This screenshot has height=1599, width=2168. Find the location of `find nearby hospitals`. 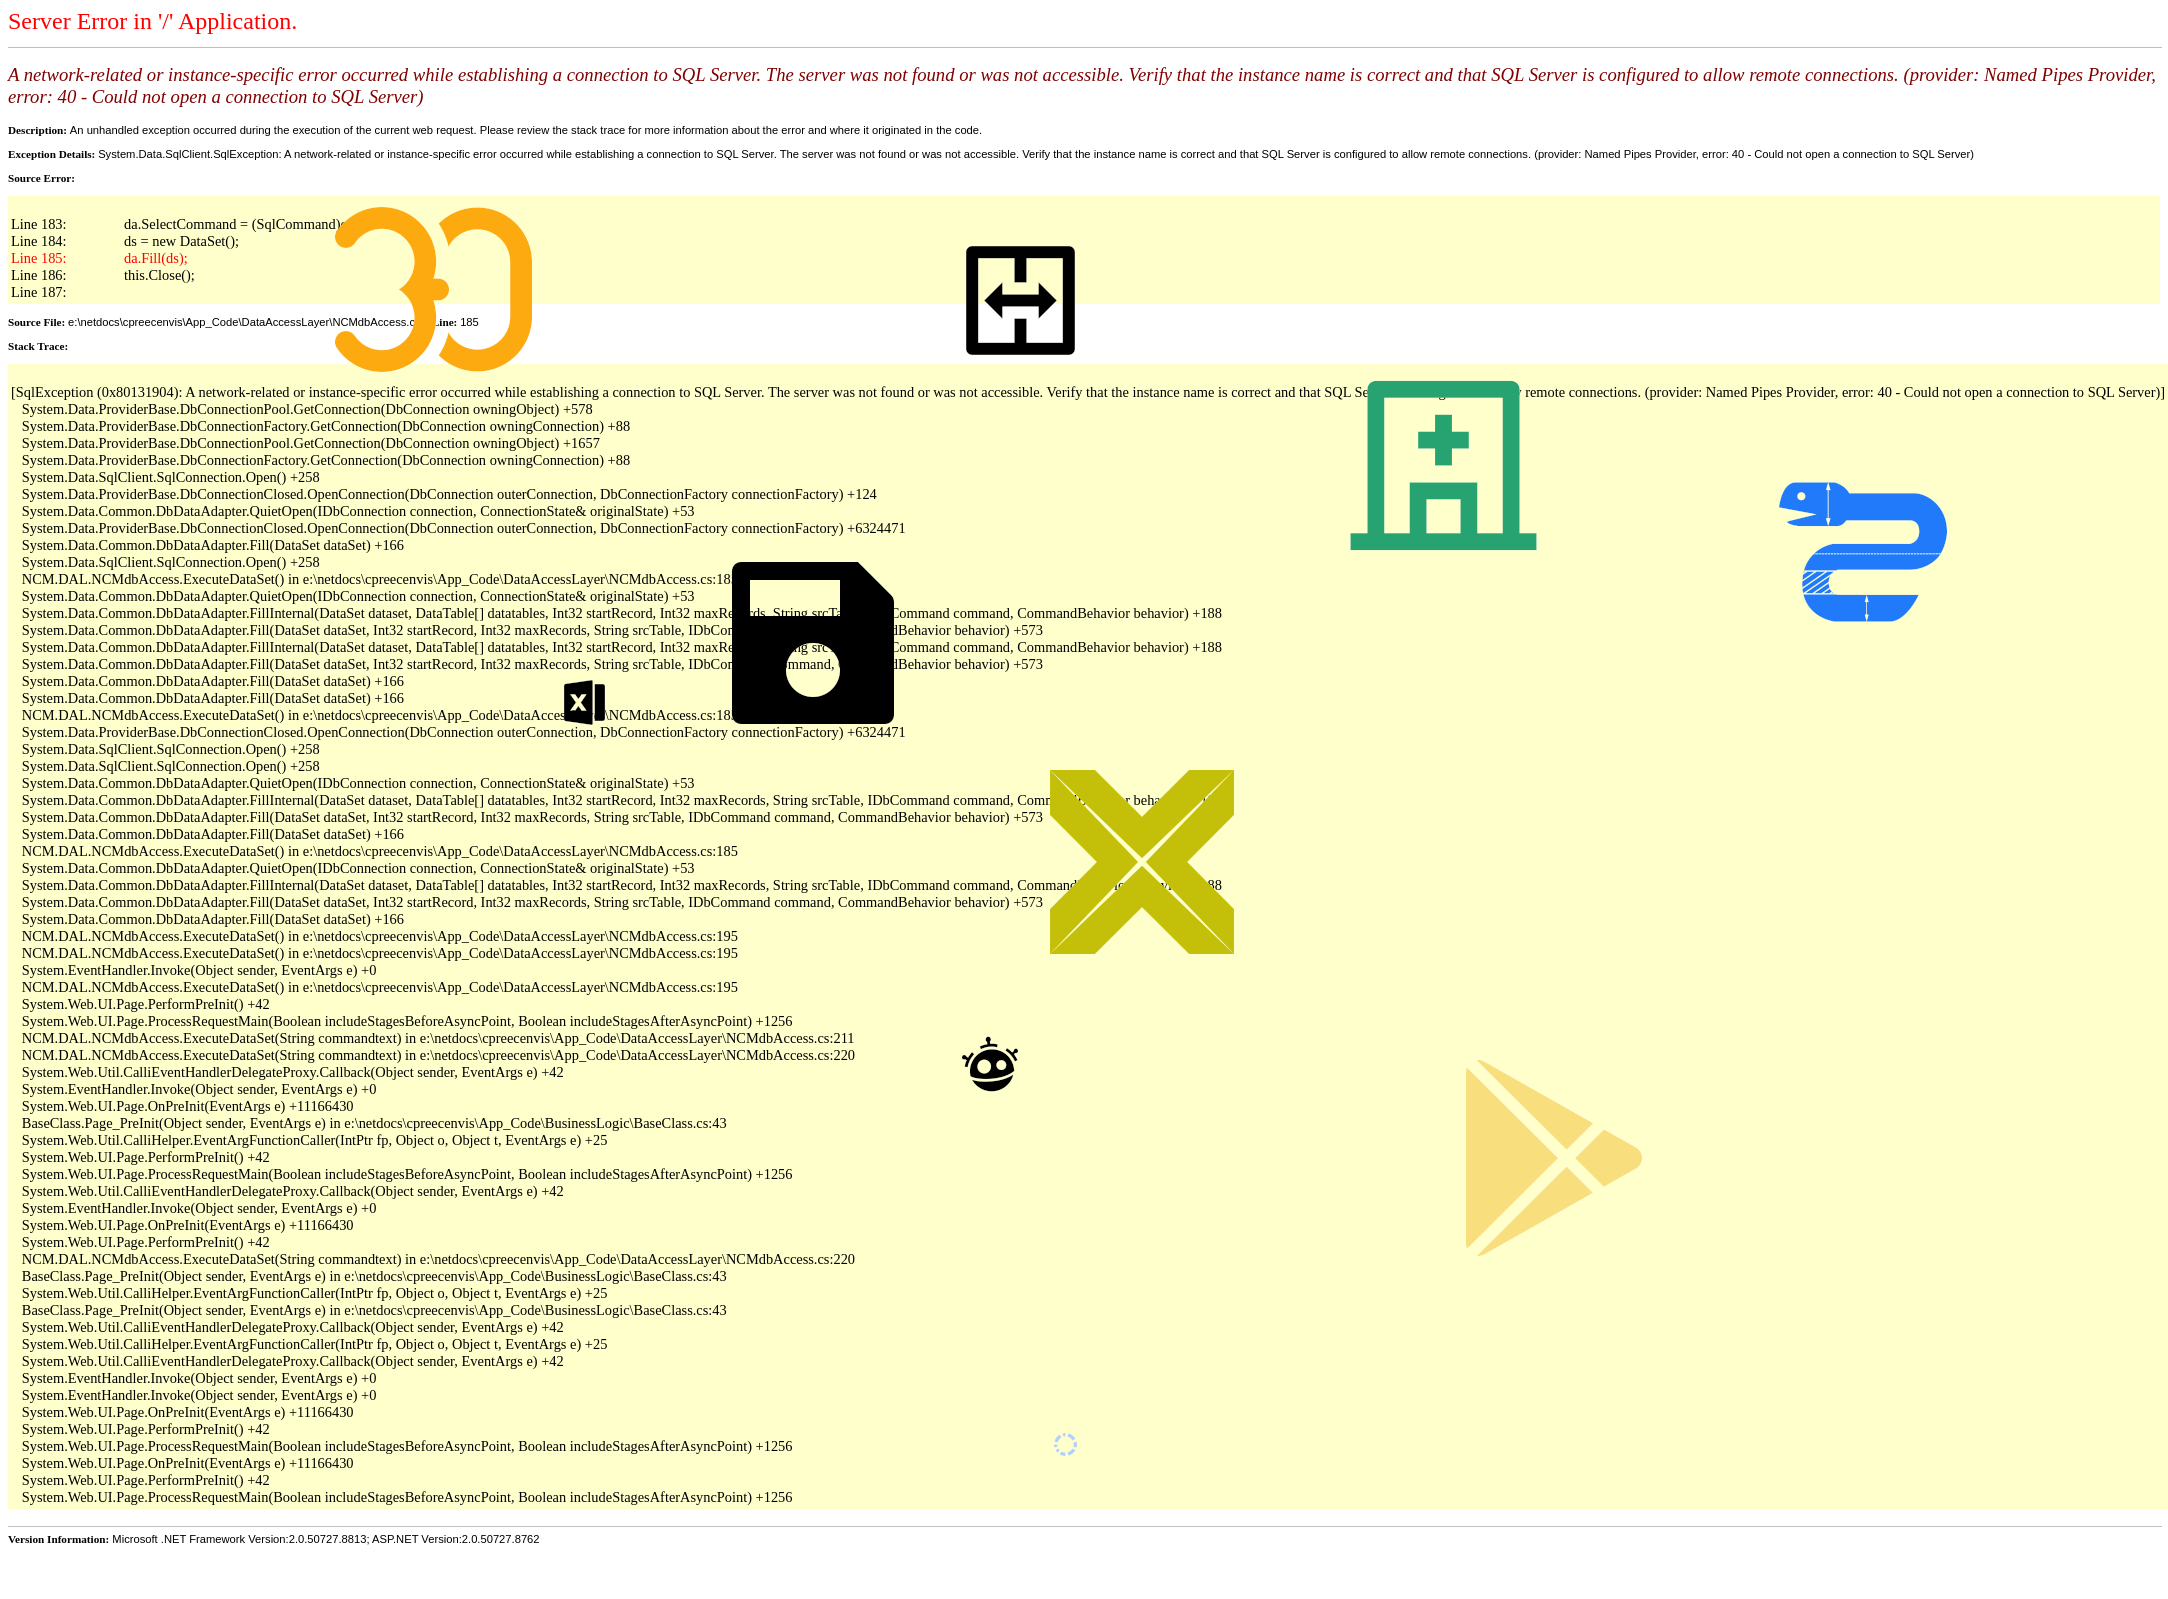

find nearby hospitals is located at coordinates (1443, 465).